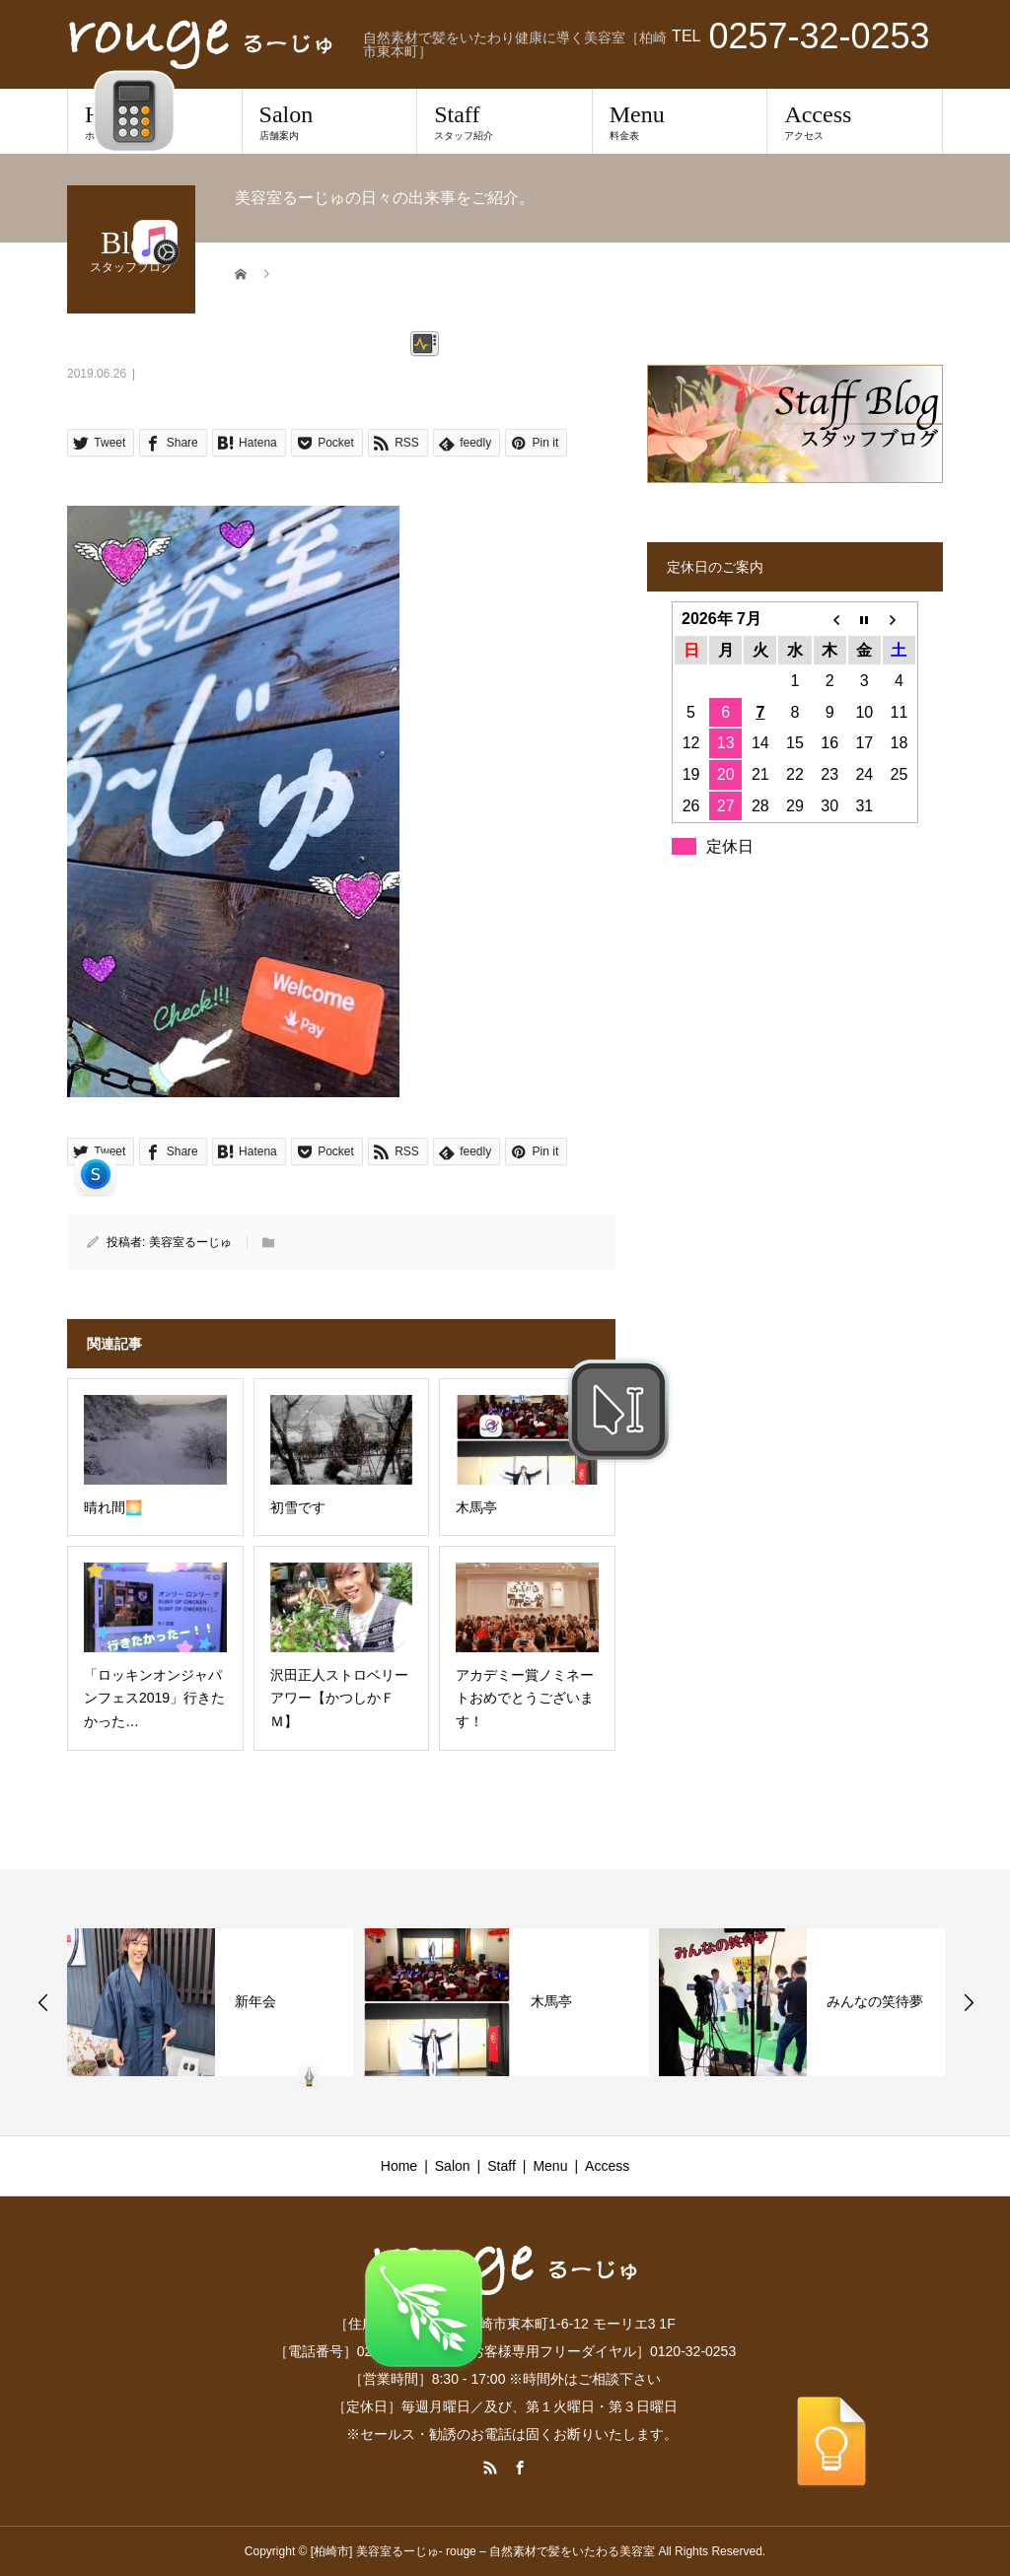 This screenshot has width=1010, height=2576. Describe the element at coordinates (490, 1426) in the screenshot. I see `open mkvmerge video merging tool` at that location.